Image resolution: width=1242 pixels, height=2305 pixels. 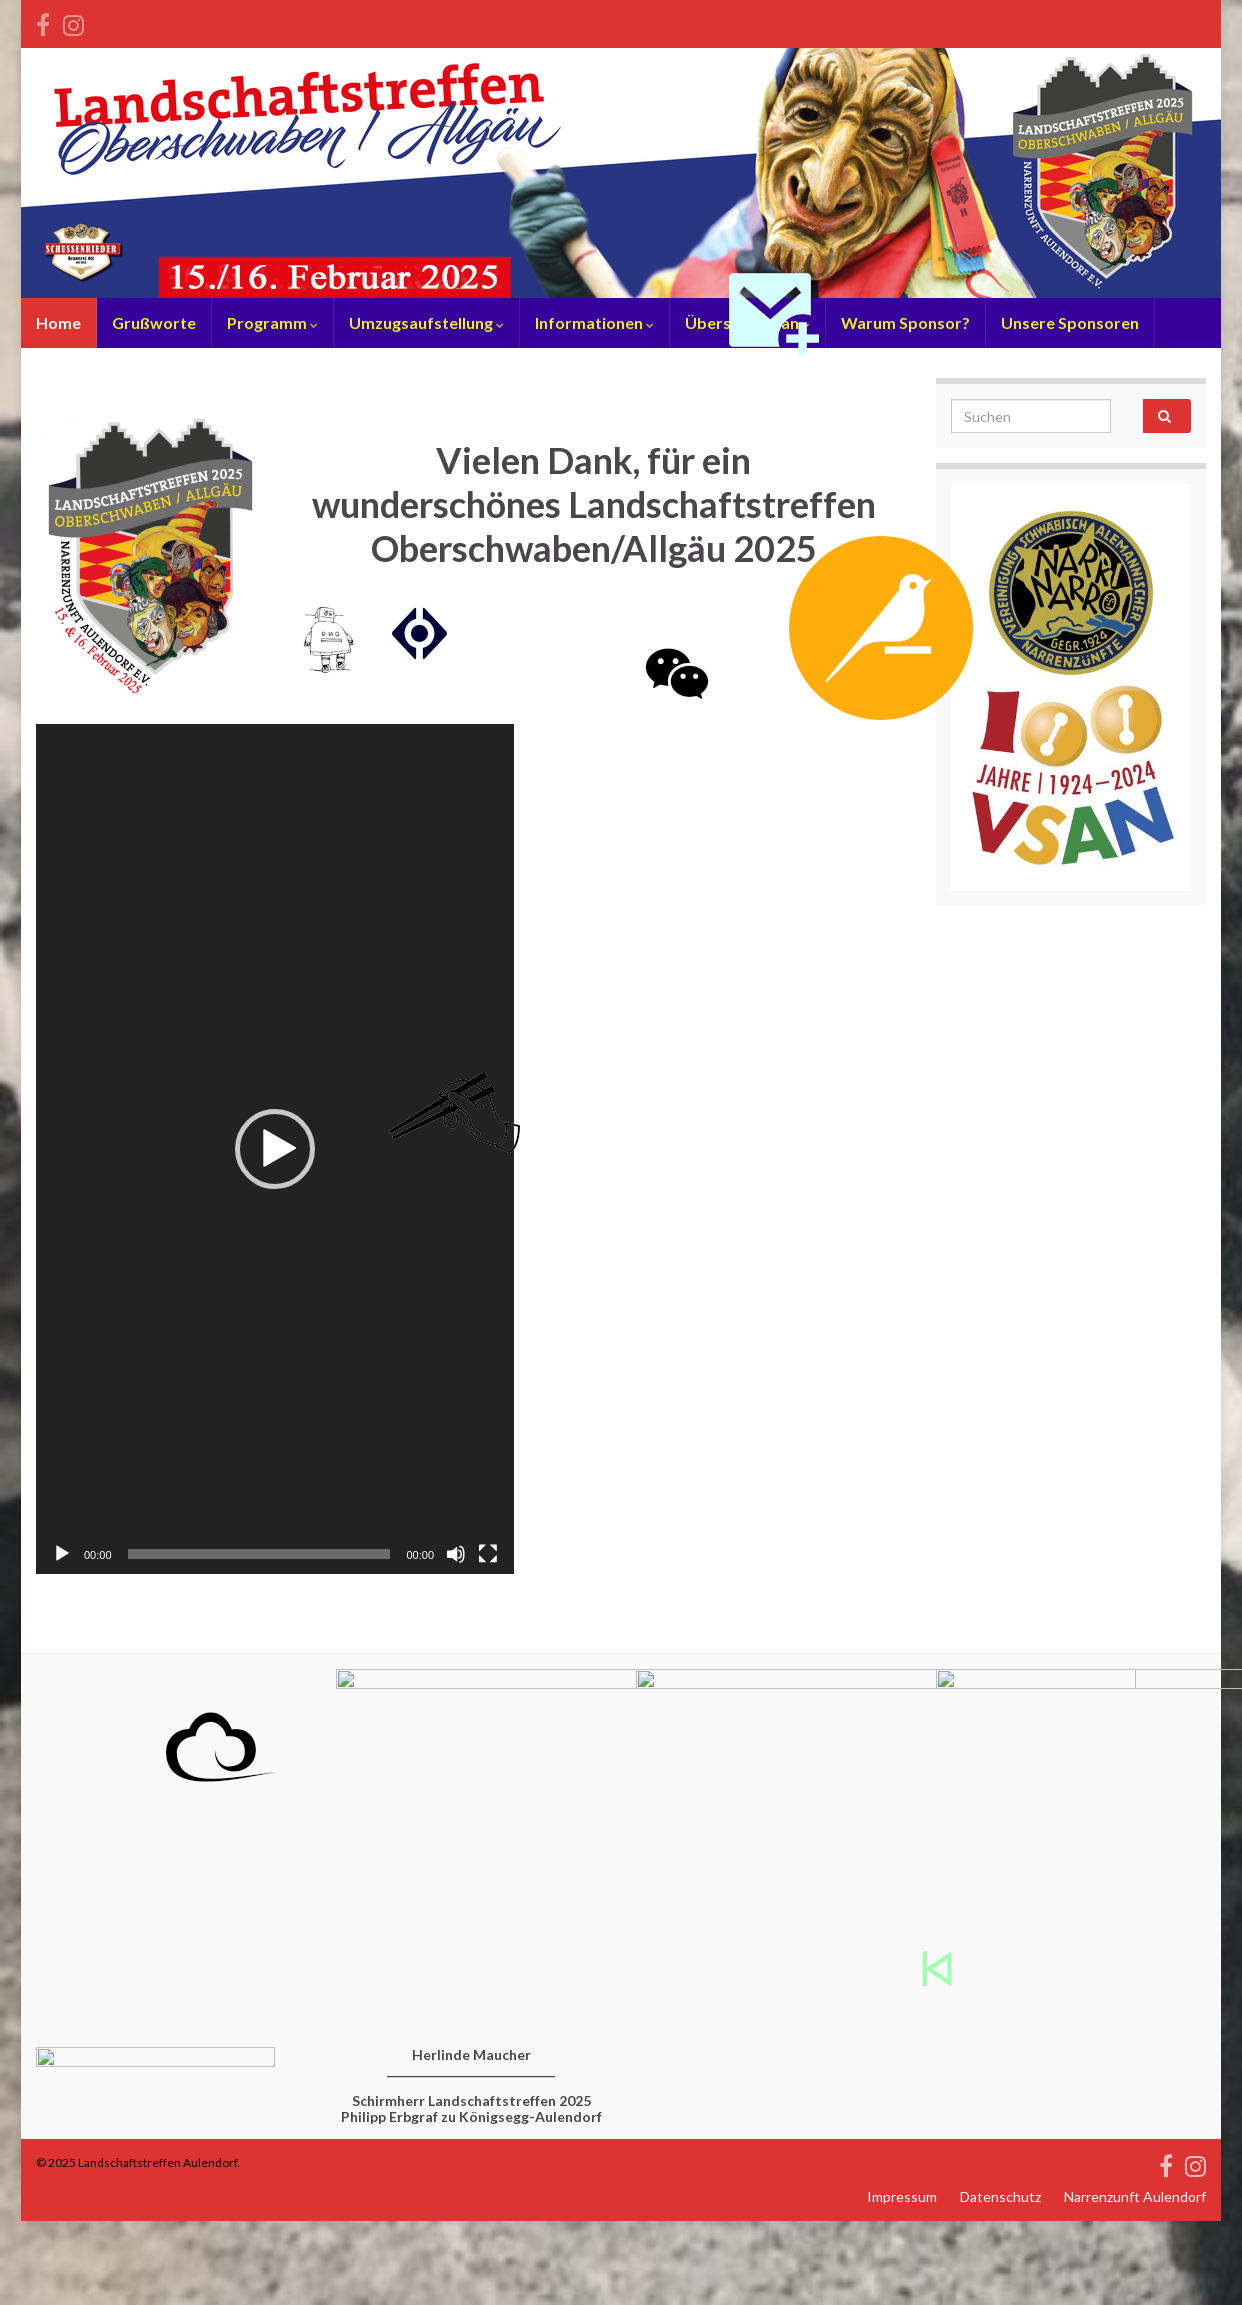 I want to click on compose a new email, so click(x=770, y=310).